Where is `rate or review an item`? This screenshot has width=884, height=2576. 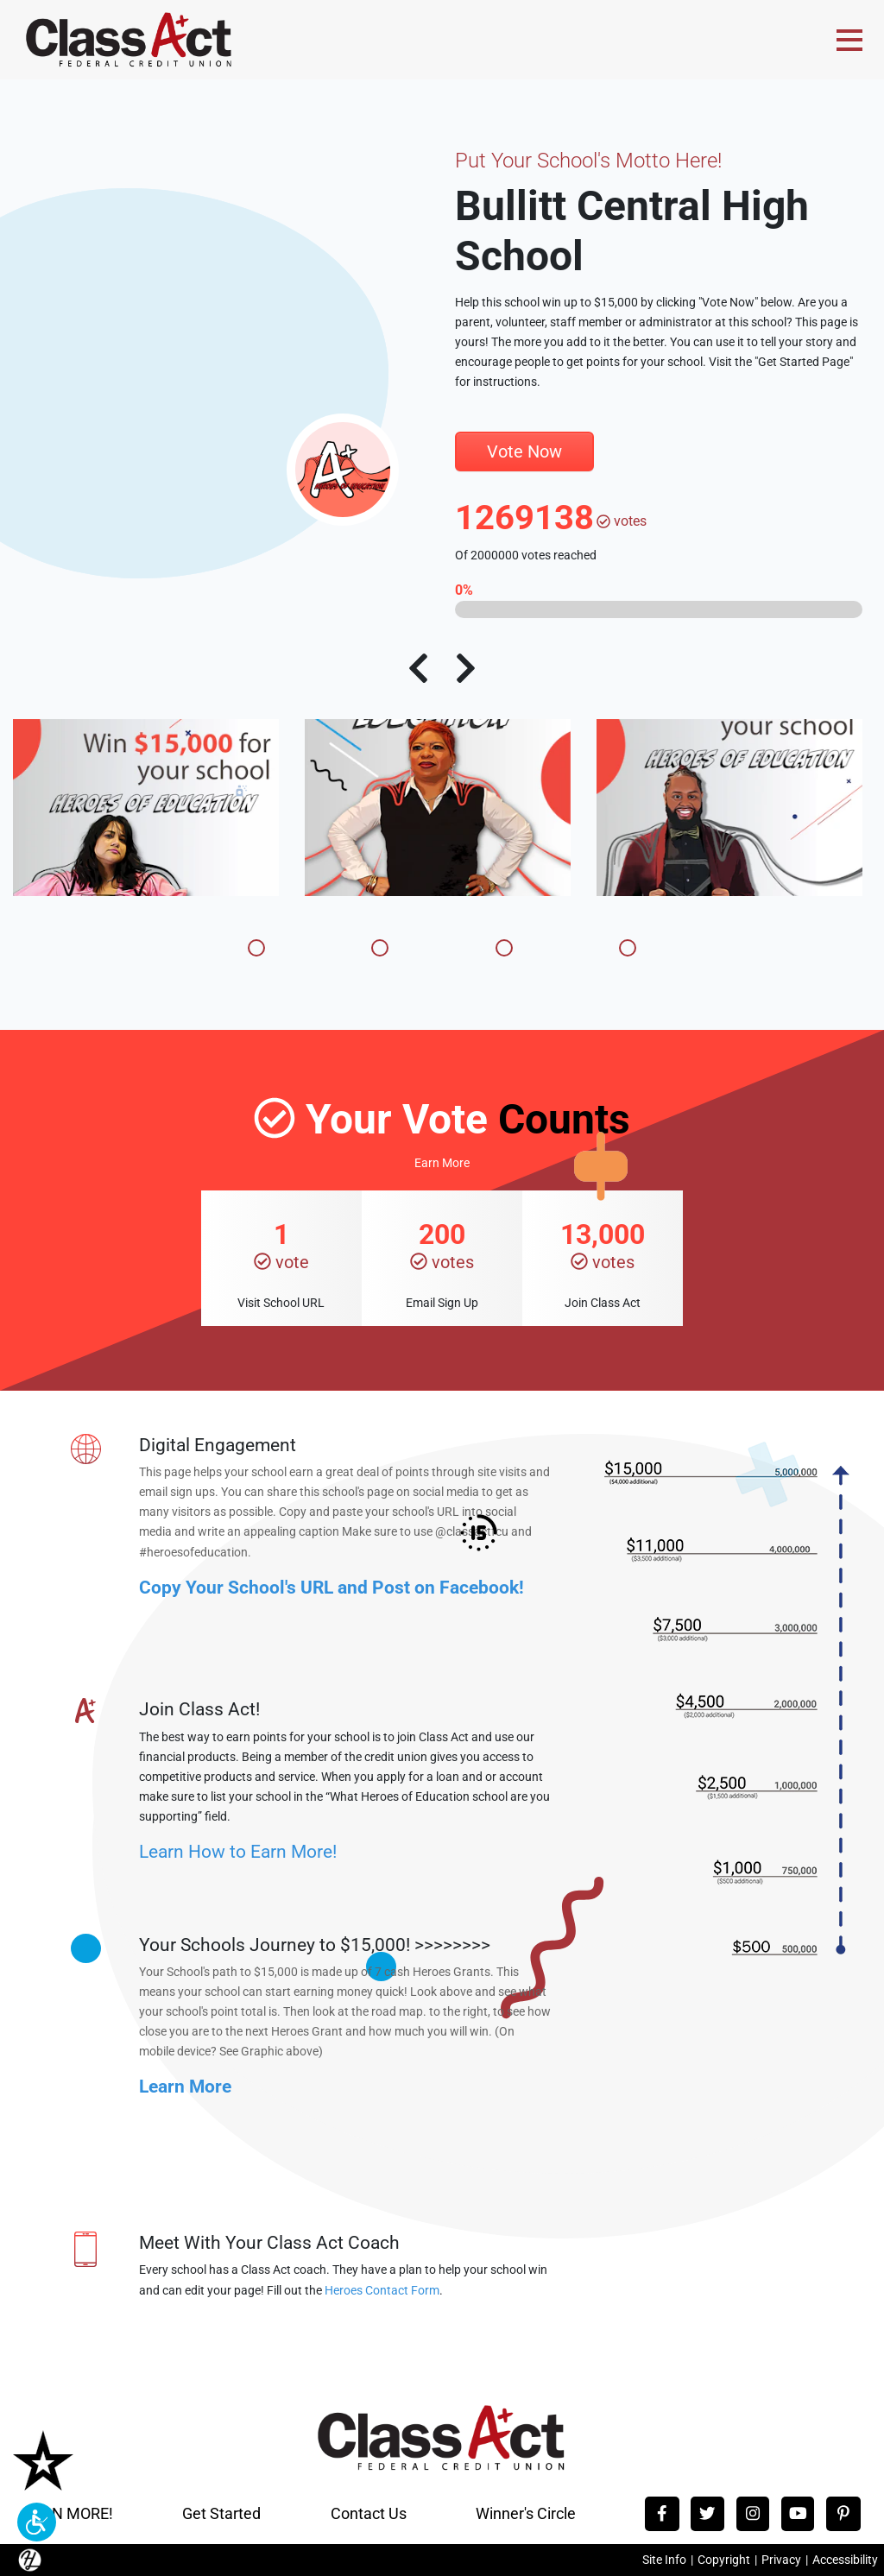
rate or review an item is located at coordinates (43, 2460).